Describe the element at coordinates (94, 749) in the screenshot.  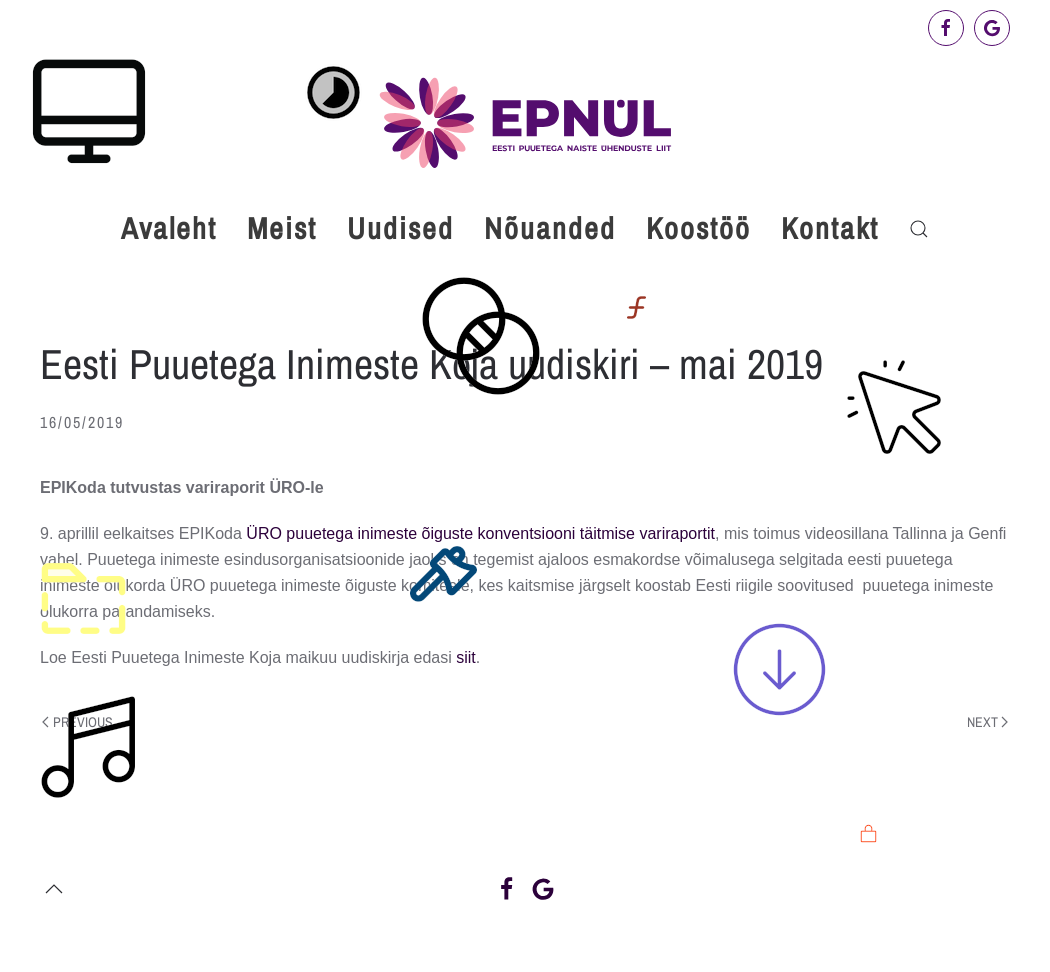
I see `access music library or audio player` at that location.